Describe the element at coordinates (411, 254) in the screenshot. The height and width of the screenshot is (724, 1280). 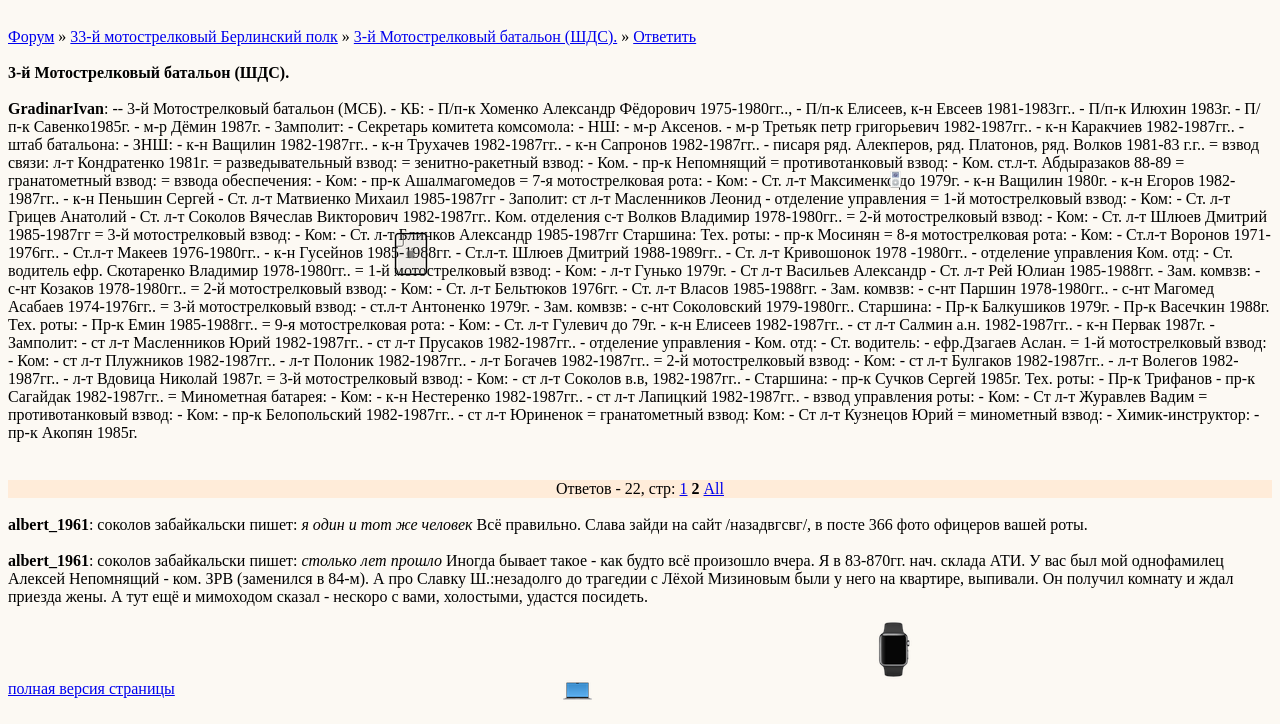
I see `access airport express device in sidebar` at that location.